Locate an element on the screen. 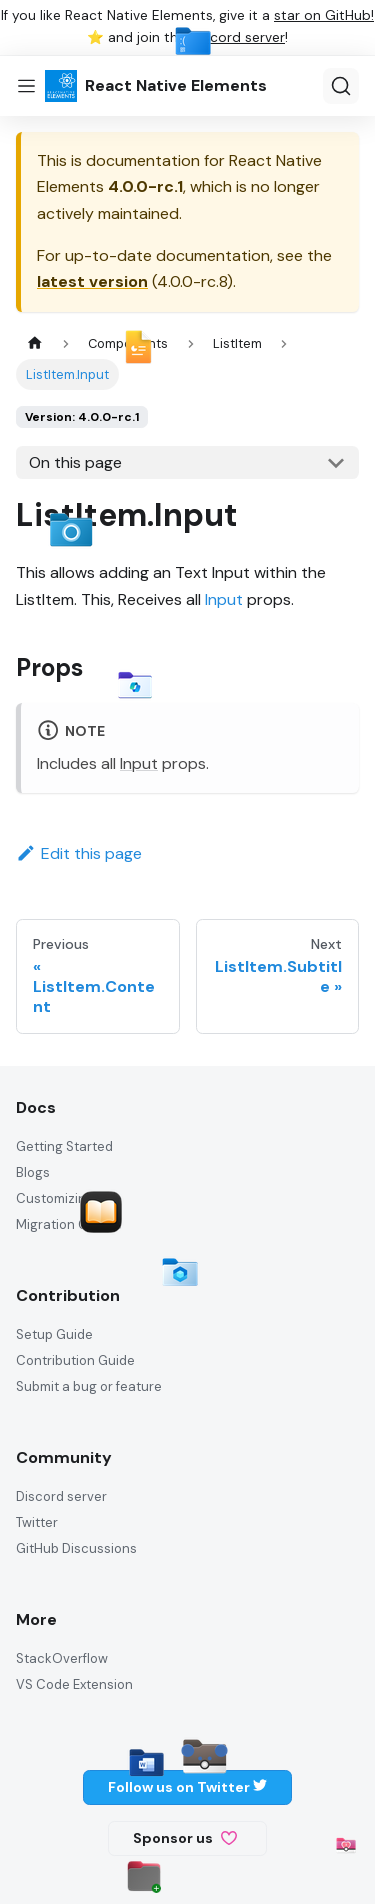 Image resolution: width=375 pixels, height=1904 pixels. open folder containing Microsoft Copilot files is located at coordinates (135, 686).